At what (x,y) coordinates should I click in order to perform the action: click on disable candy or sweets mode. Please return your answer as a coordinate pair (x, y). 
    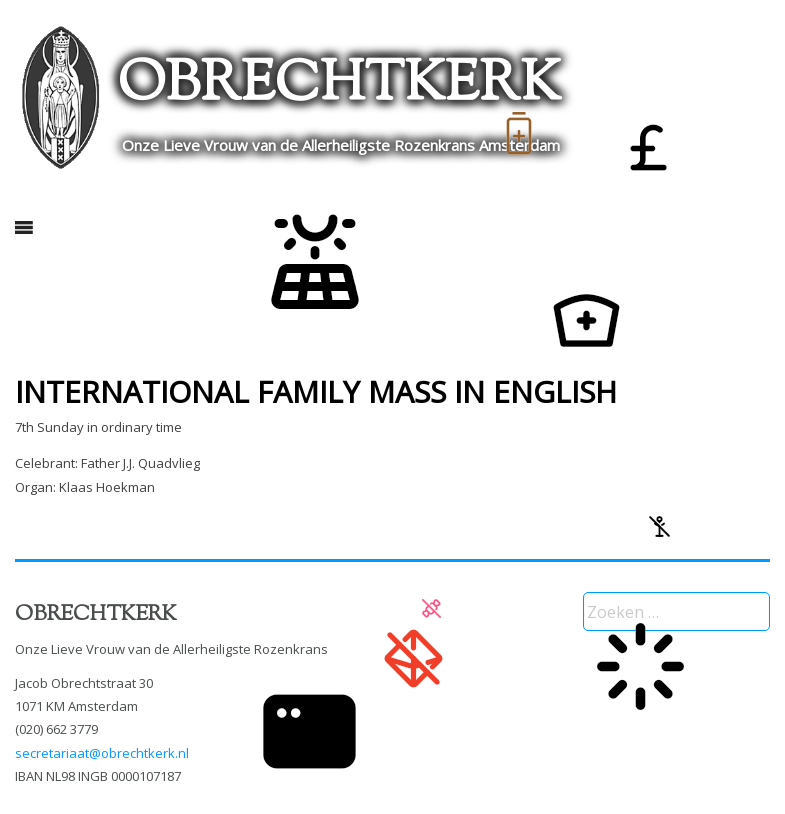
    Looking at the image, I should click on (431, 608).